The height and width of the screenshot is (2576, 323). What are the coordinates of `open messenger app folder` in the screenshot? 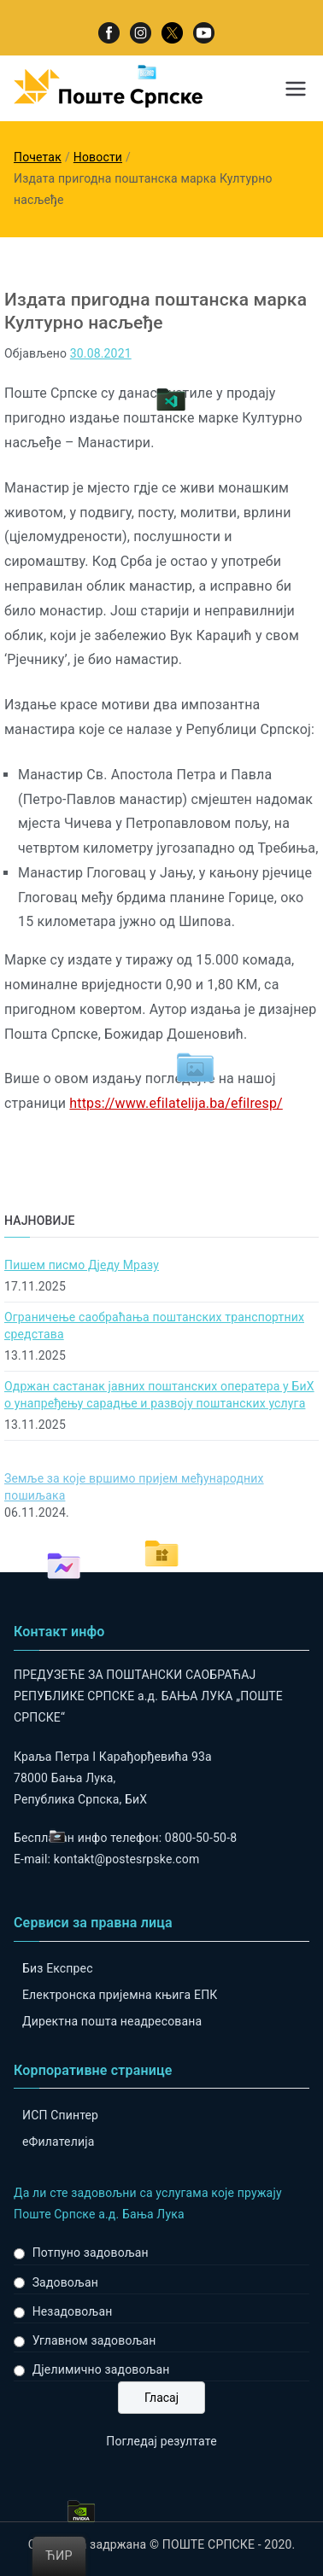 It's located at (63, 1566).